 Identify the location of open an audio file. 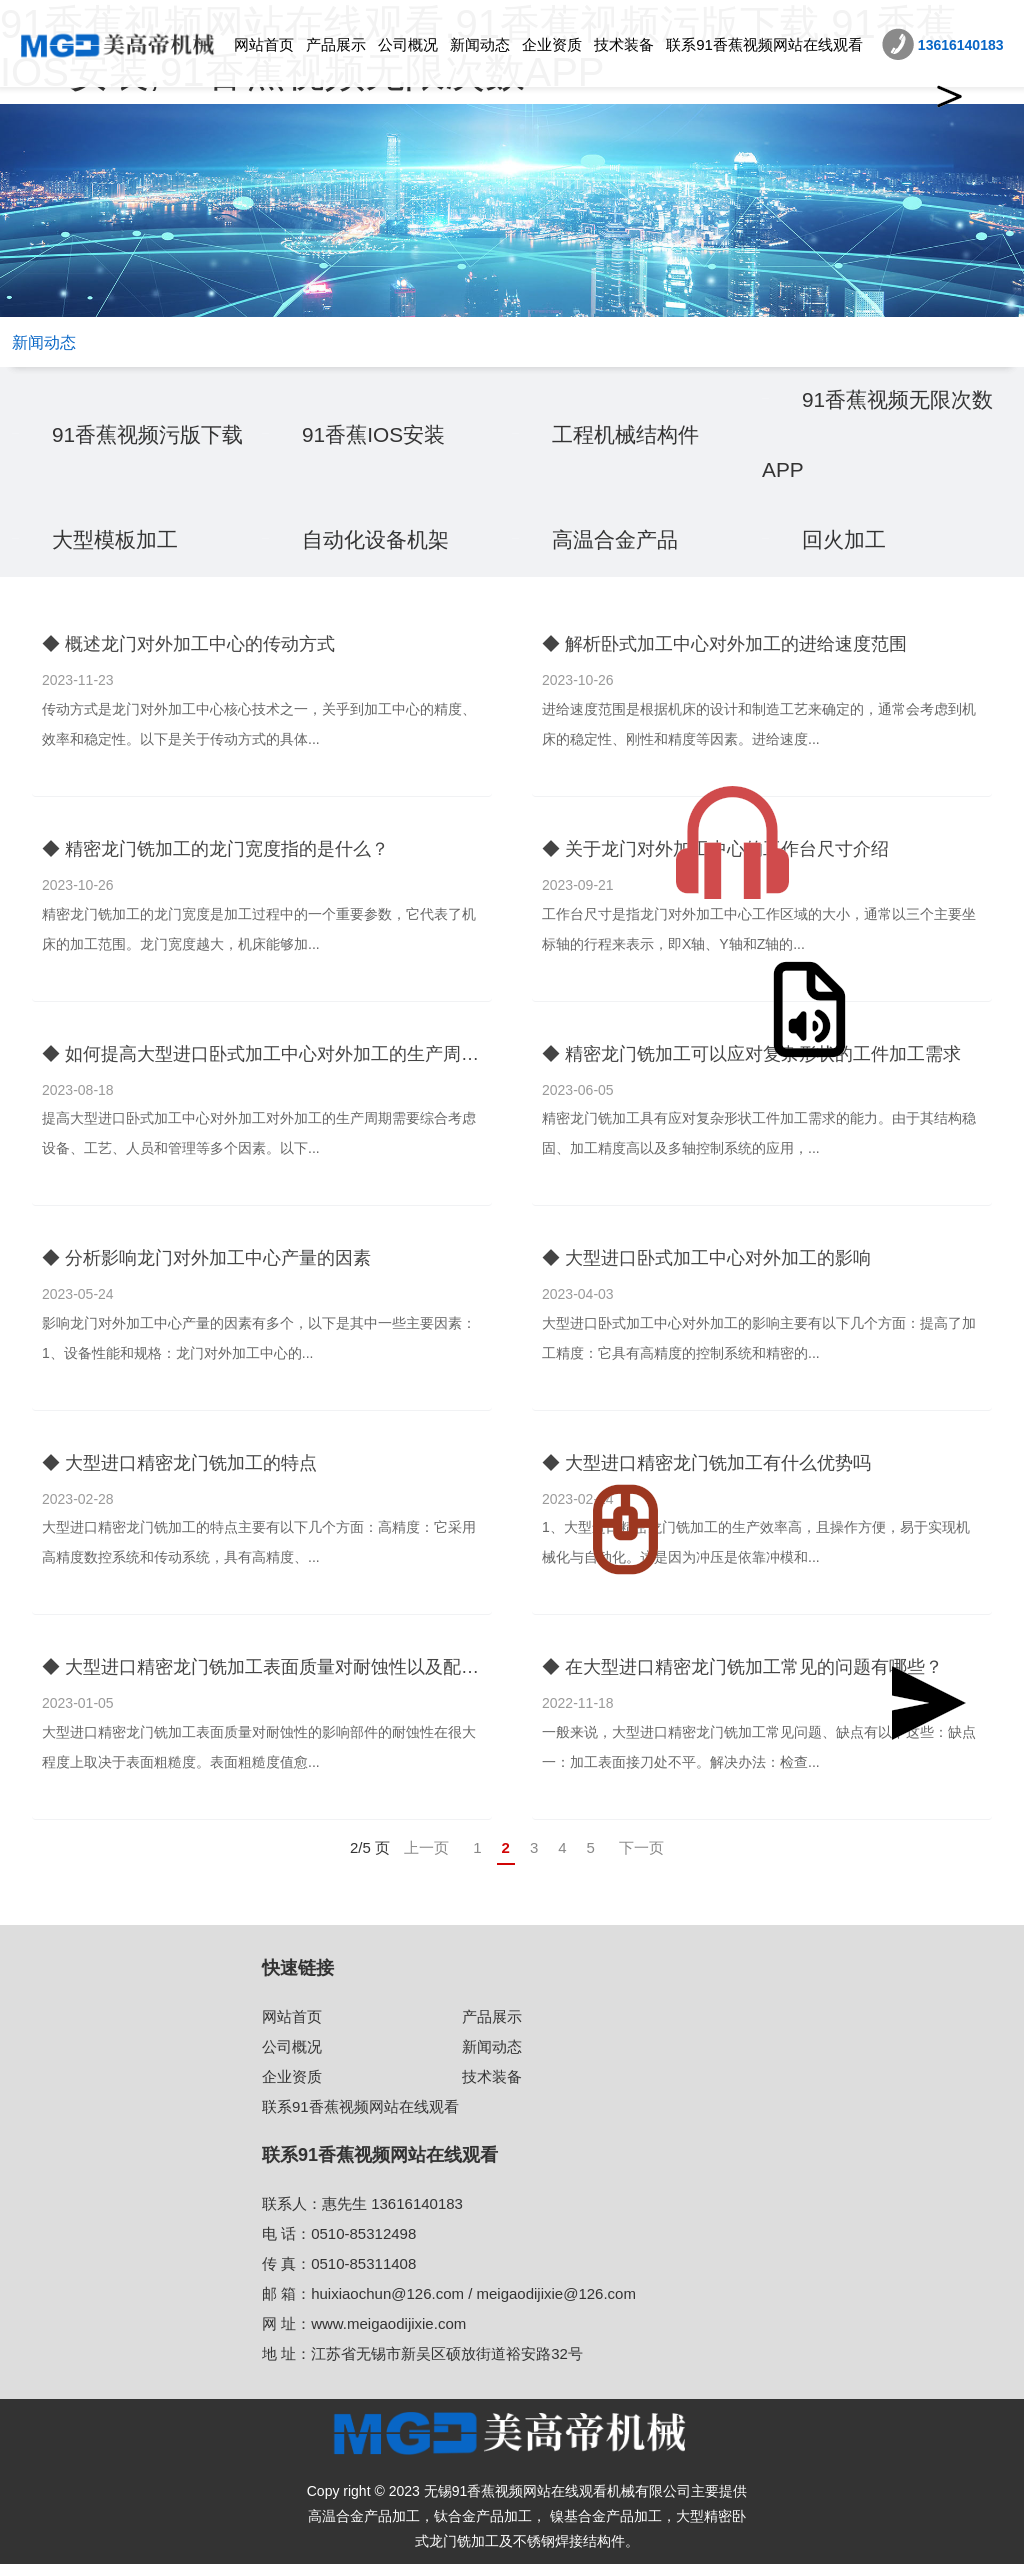
(809, 1009).